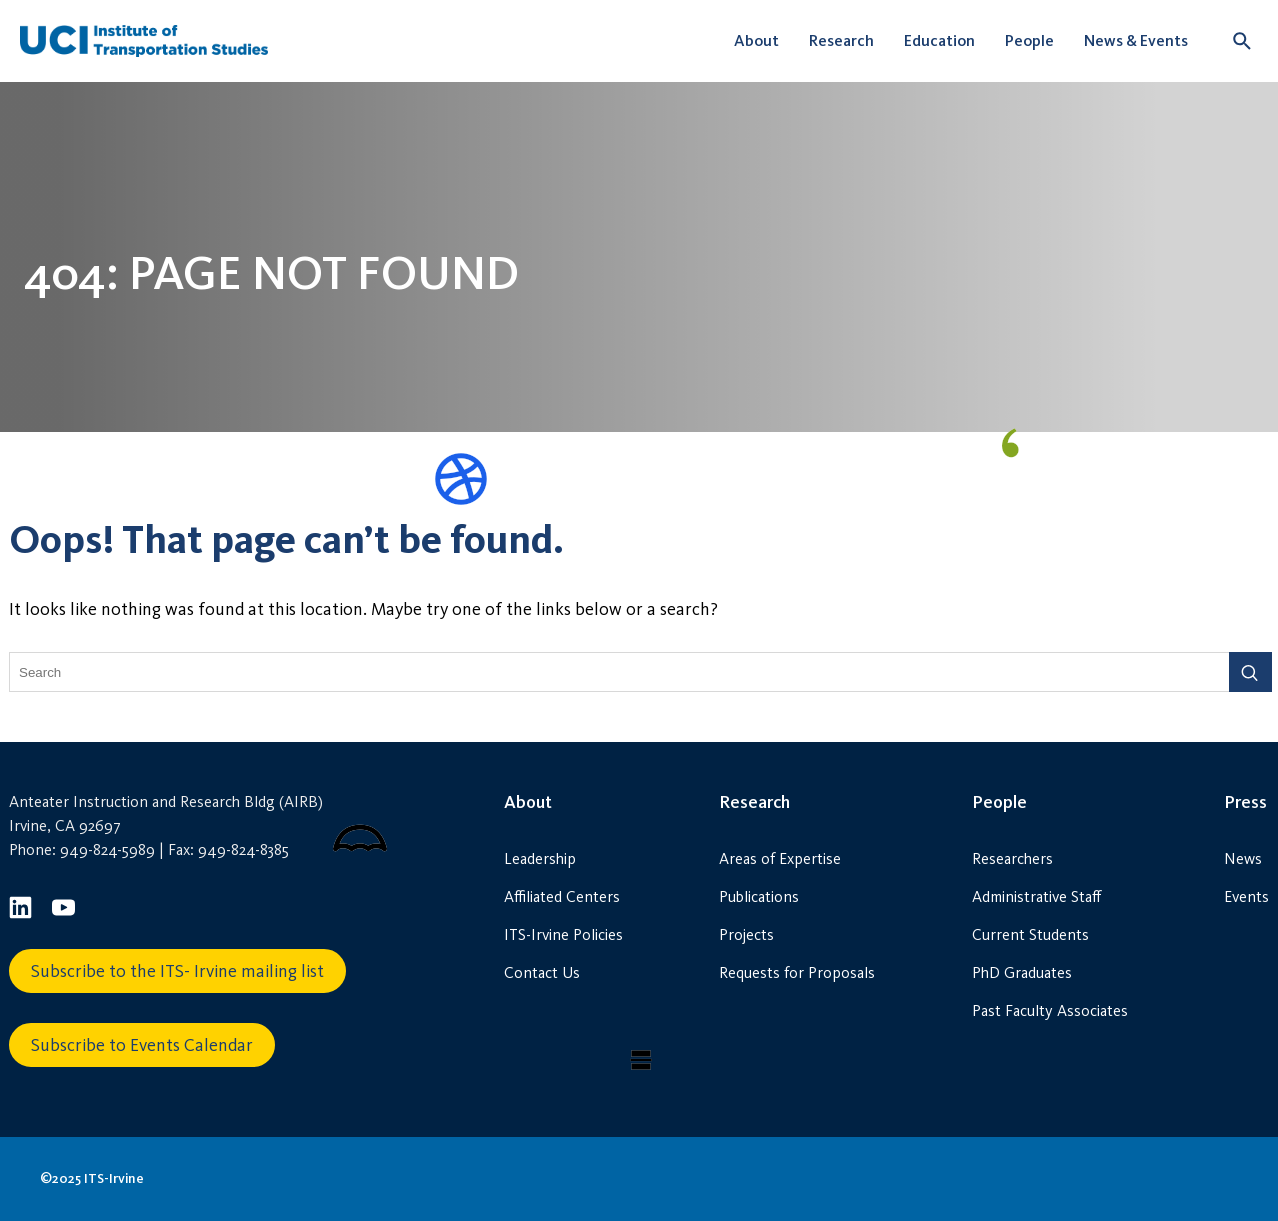 The height and width of the screenshot is (1221, 1278). What do you see at coordinates (360, 838) in the screenshot?
I see `open umbrel home server dashboard` at bounding box center [360, 838].